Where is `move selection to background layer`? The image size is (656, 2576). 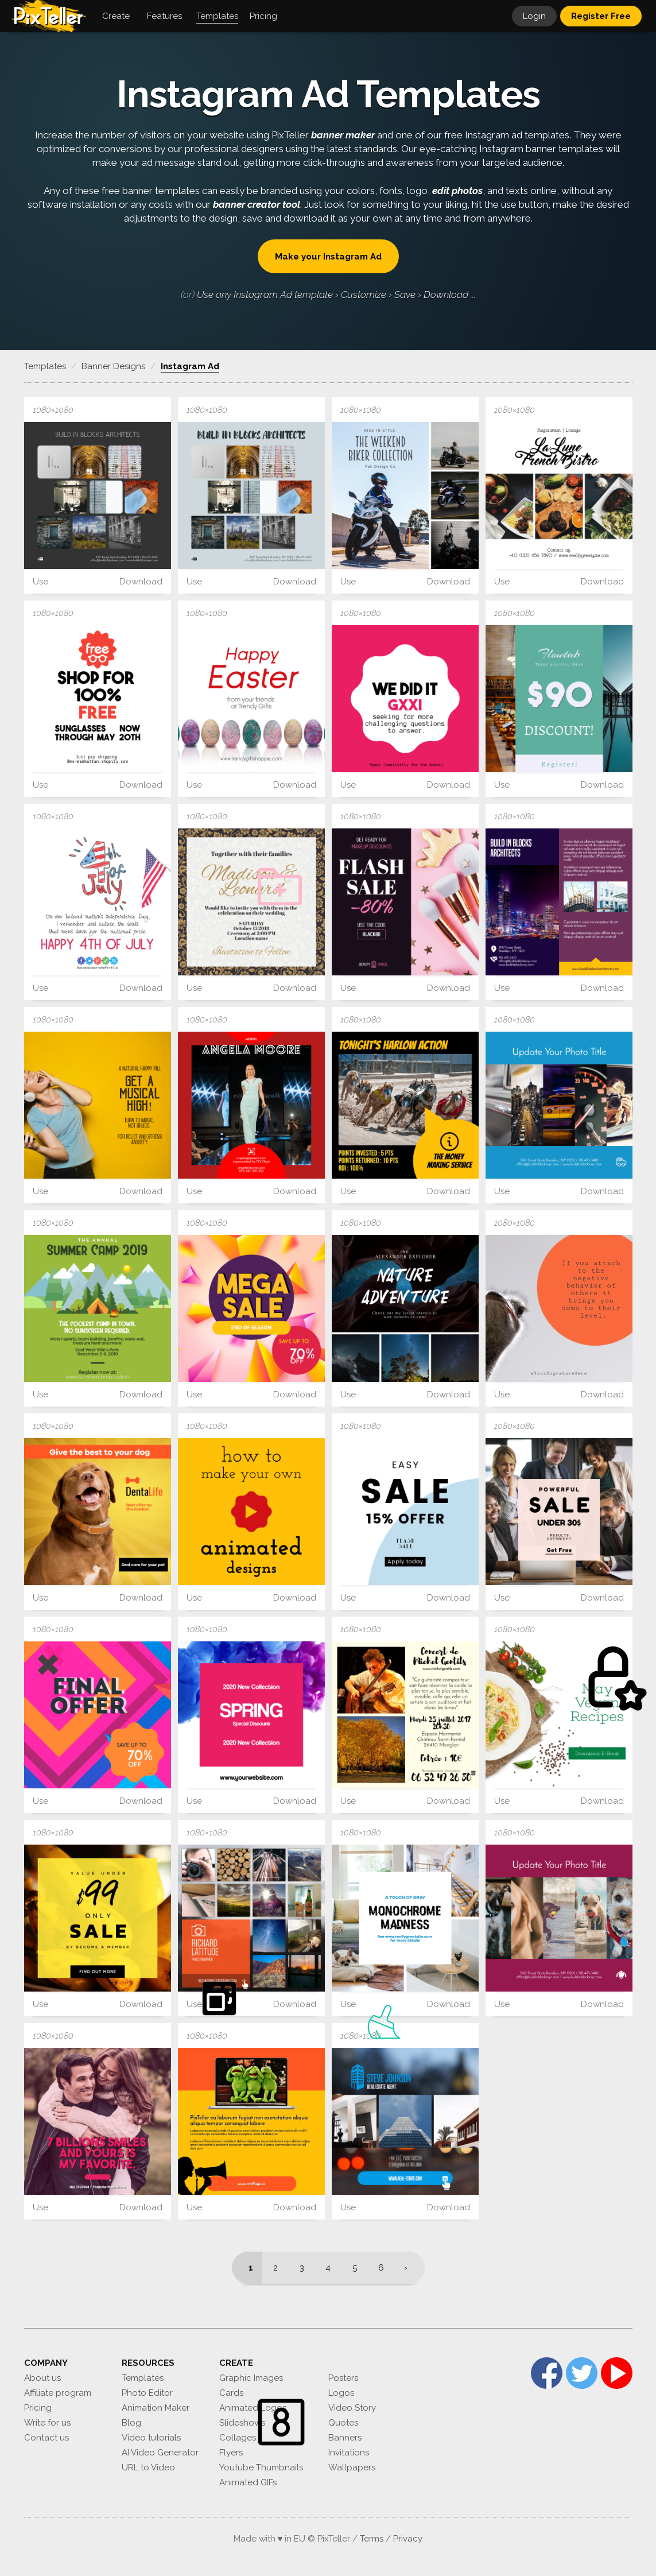
move selection to background layer is located at coordinates (219, 1998).